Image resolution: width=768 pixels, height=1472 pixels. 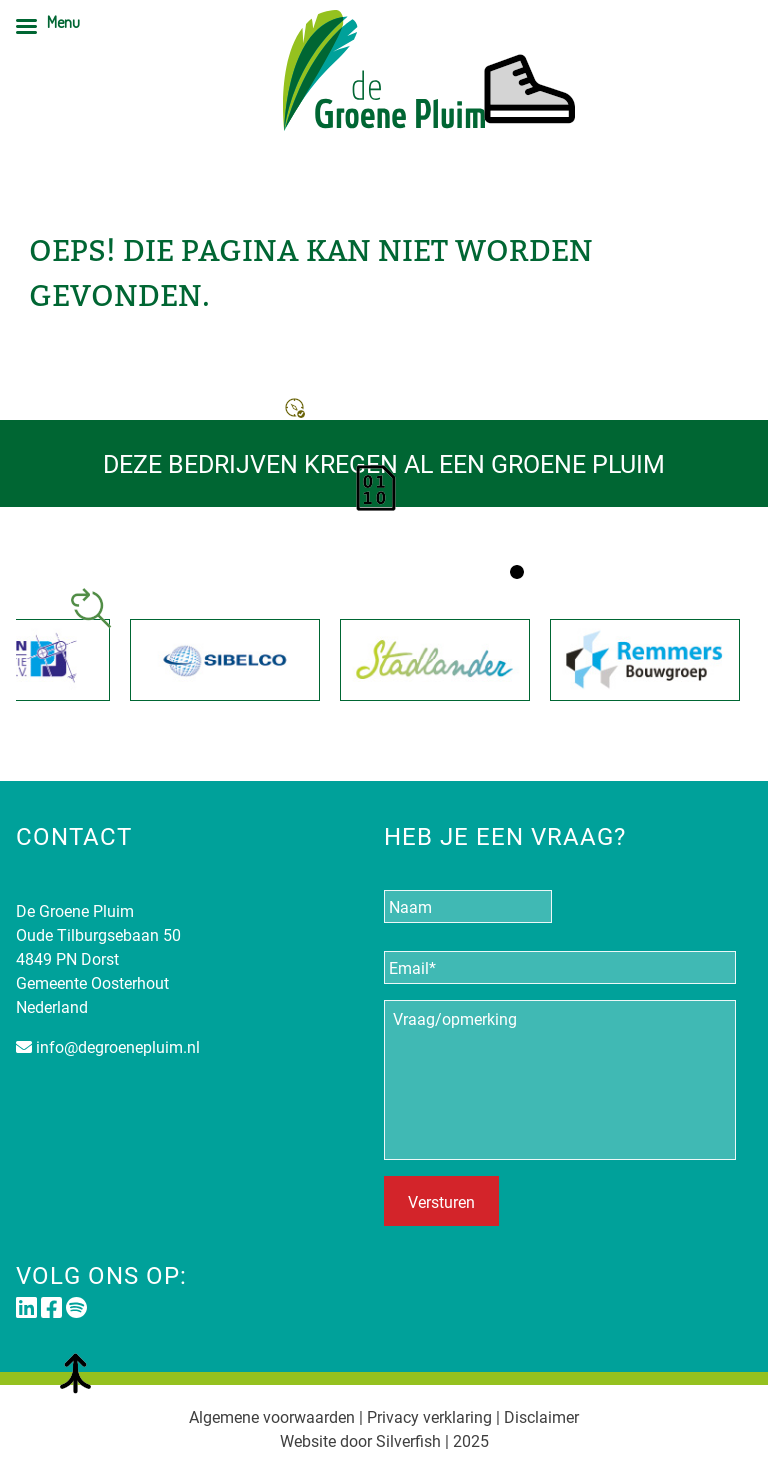 What do you see at coordinates (294, 407) in the screenshot?
I see `active navigation or orientation mode` at bounding box center [294, 407].